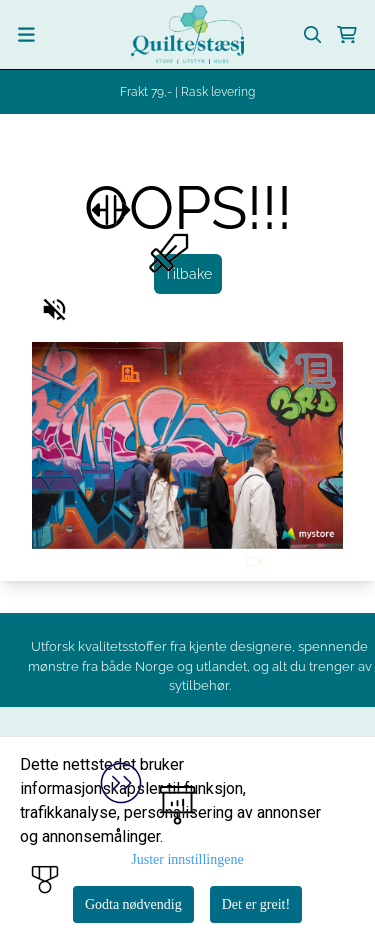 This screenshot has height=939, width=375. Describe the element at coordinates (169, 252) in the screenshot. I see `access combat or battle features` at that location.